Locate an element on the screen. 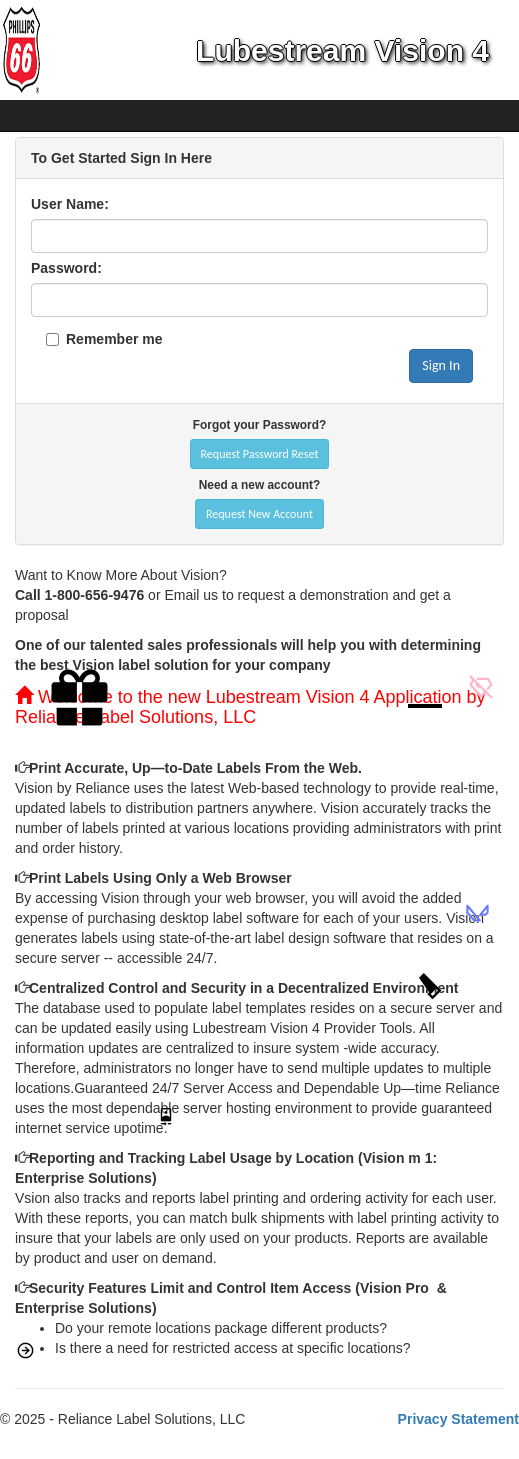 This screenshot has width=519, height=1459. launch Valorant game is located at coordinates (477, 912).